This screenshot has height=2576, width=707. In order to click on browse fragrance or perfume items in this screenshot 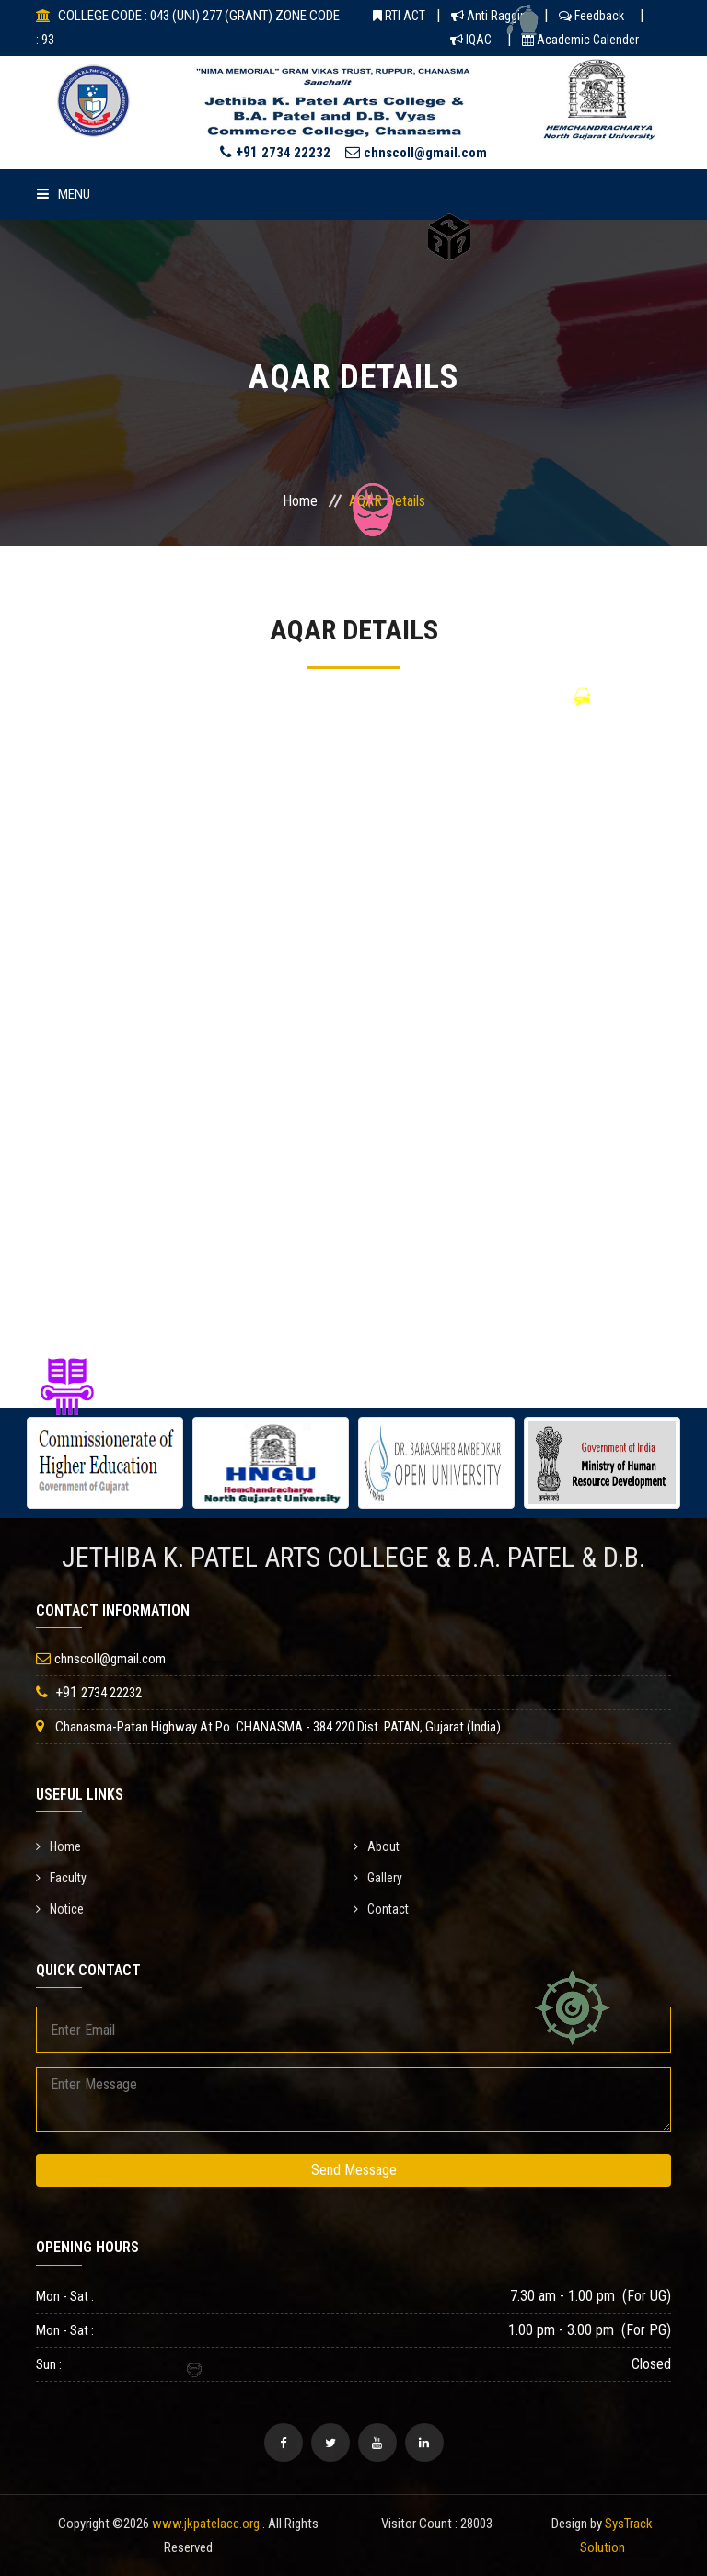, I will do `click(522, 19)`.